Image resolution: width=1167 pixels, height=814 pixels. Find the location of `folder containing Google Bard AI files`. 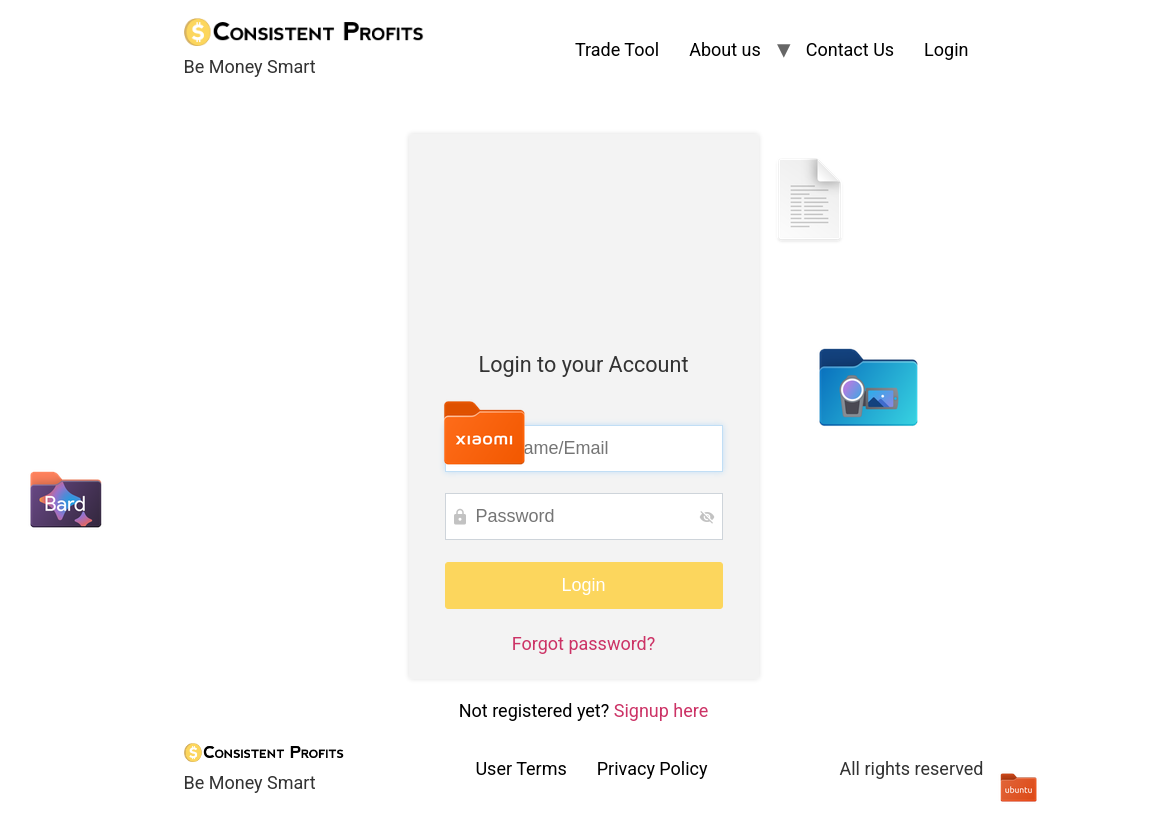

folder containing Google Bard AI files is located at coordinates (65, 501).